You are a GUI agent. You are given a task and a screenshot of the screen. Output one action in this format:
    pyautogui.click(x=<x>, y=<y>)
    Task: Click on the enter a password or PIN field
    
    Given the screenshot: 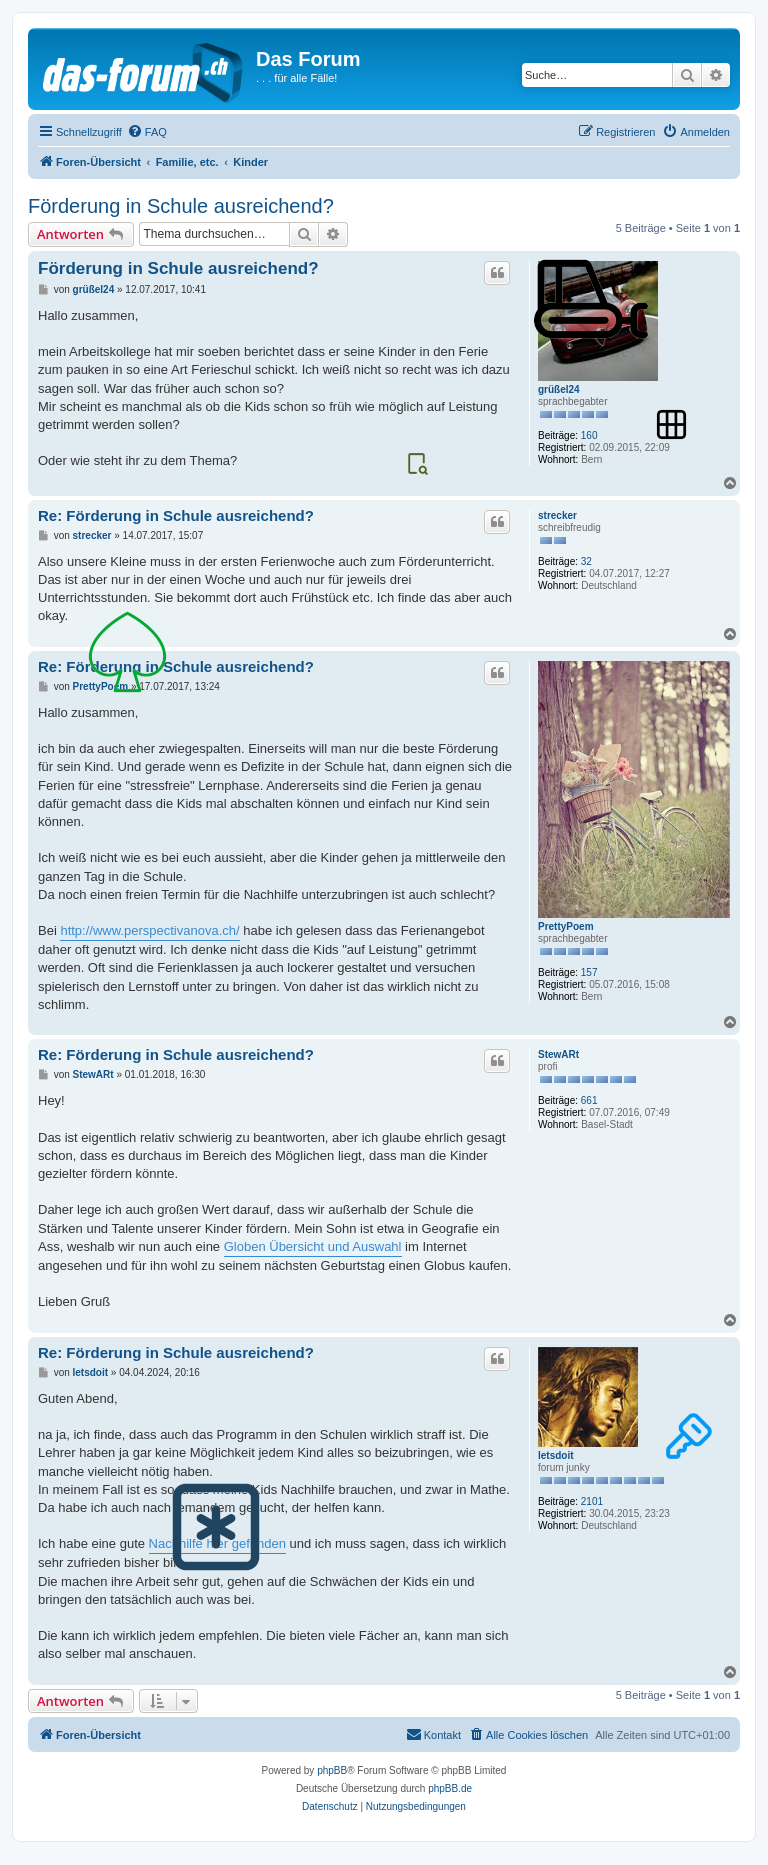 What is the action you would take?
    pyautogui.click(x=216, y=1527)
    